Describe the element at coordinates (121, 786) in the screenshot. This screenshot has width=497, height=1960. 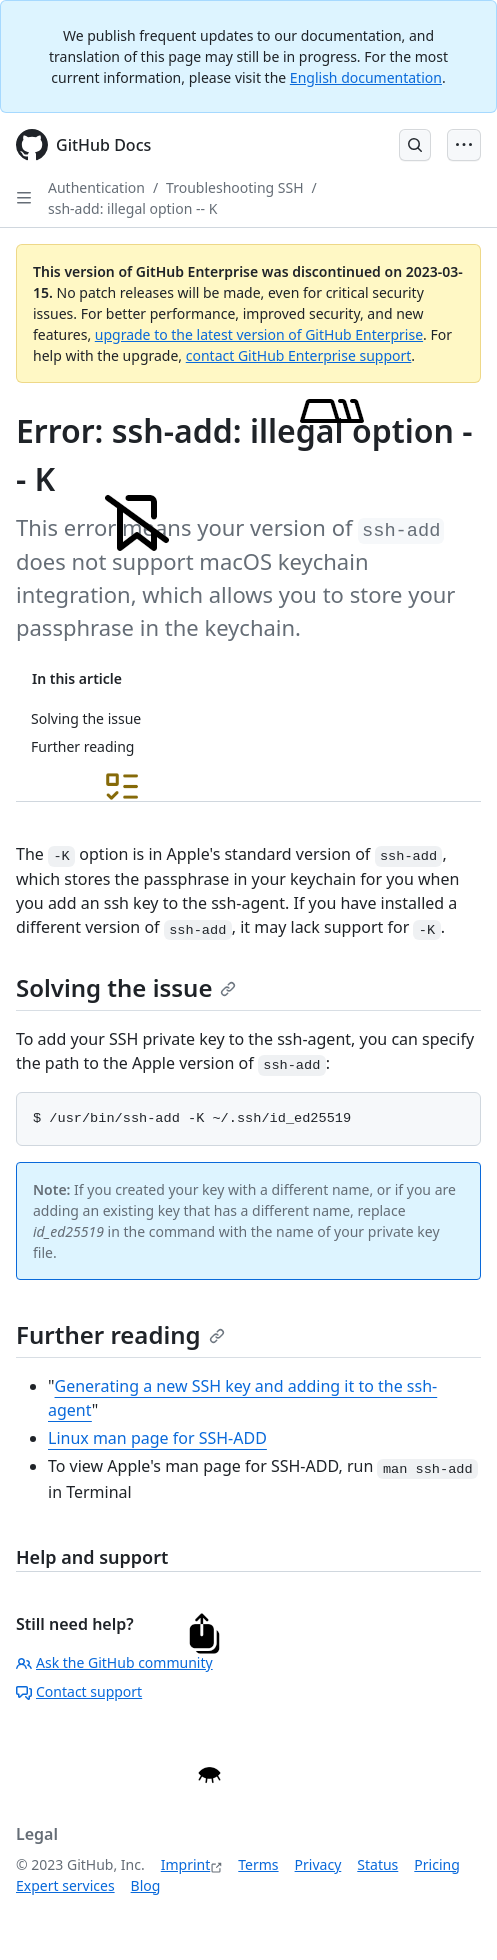
I see `view task list or checklist` at that location.